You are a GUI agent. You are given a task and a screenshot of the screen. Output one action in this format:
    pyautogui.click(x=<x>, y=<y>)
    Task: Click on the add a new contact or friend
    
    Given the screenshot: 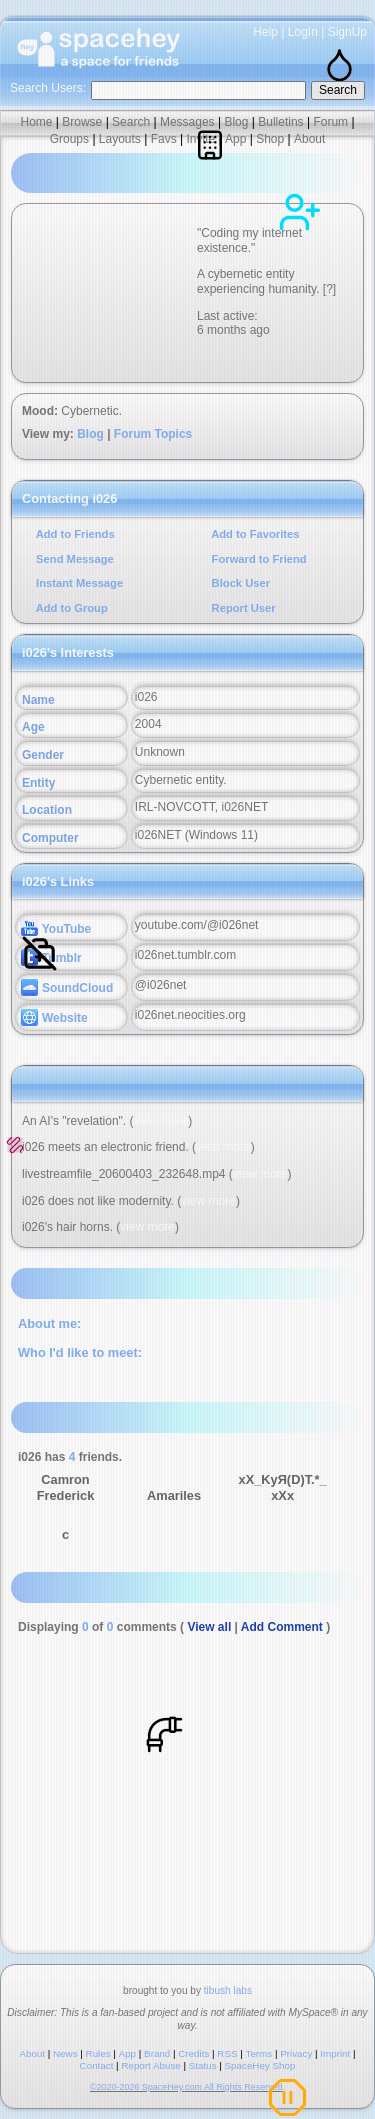 What is the action you would take?
    pyautogui.click(x=300, y=212)
    